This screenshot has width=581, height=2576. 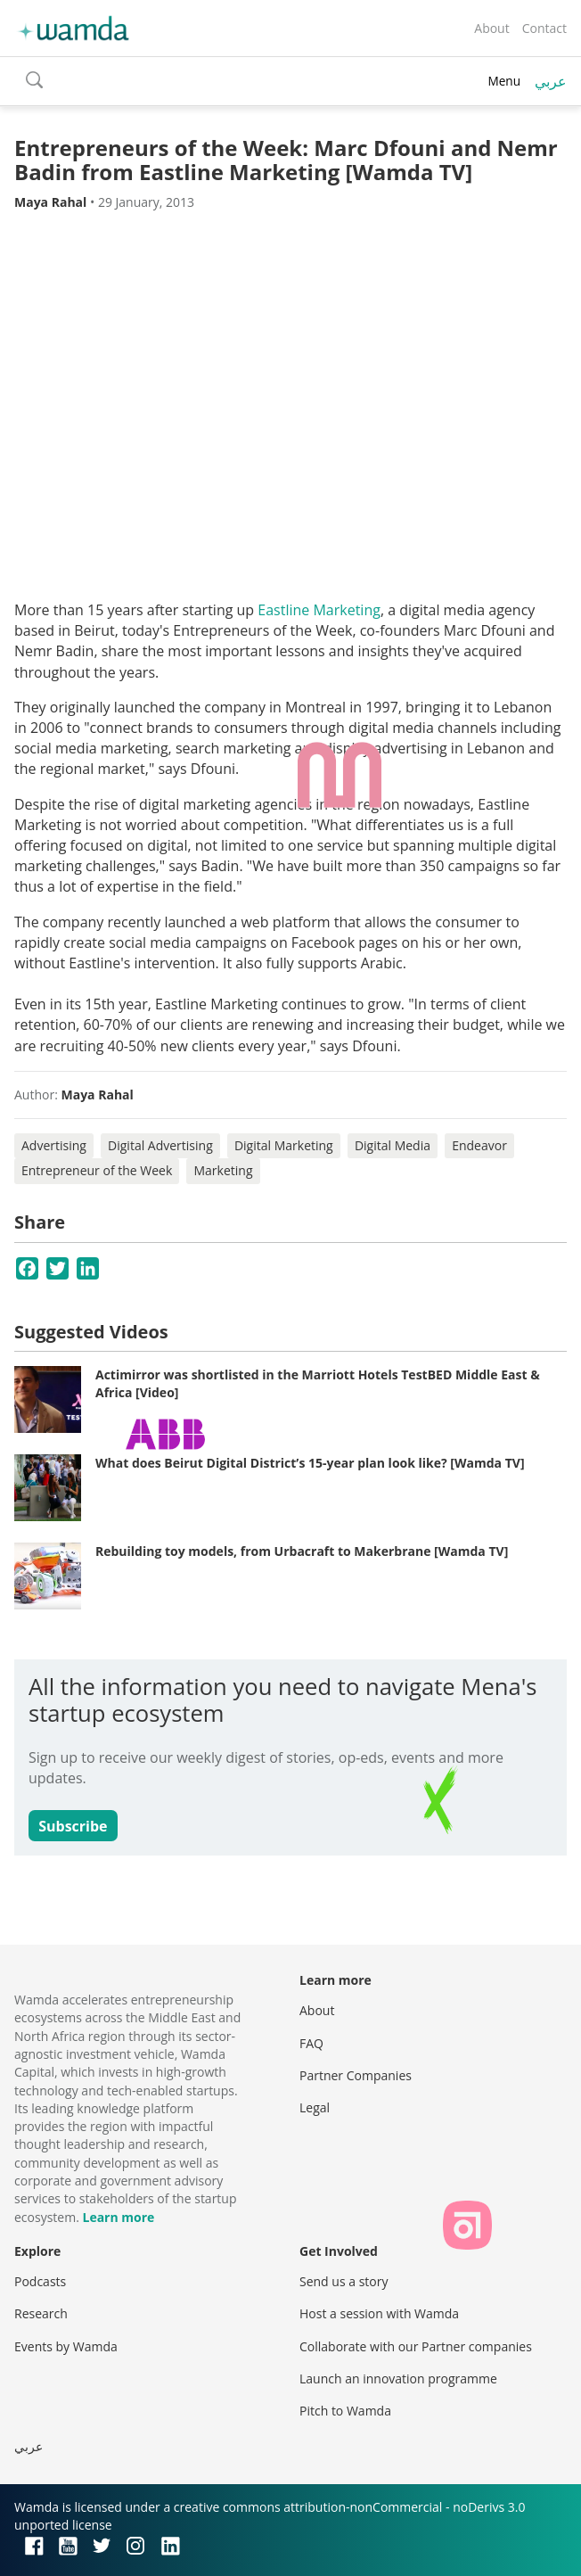 I want to click on pipx python package installer logo, so click(x=440, y=1799).